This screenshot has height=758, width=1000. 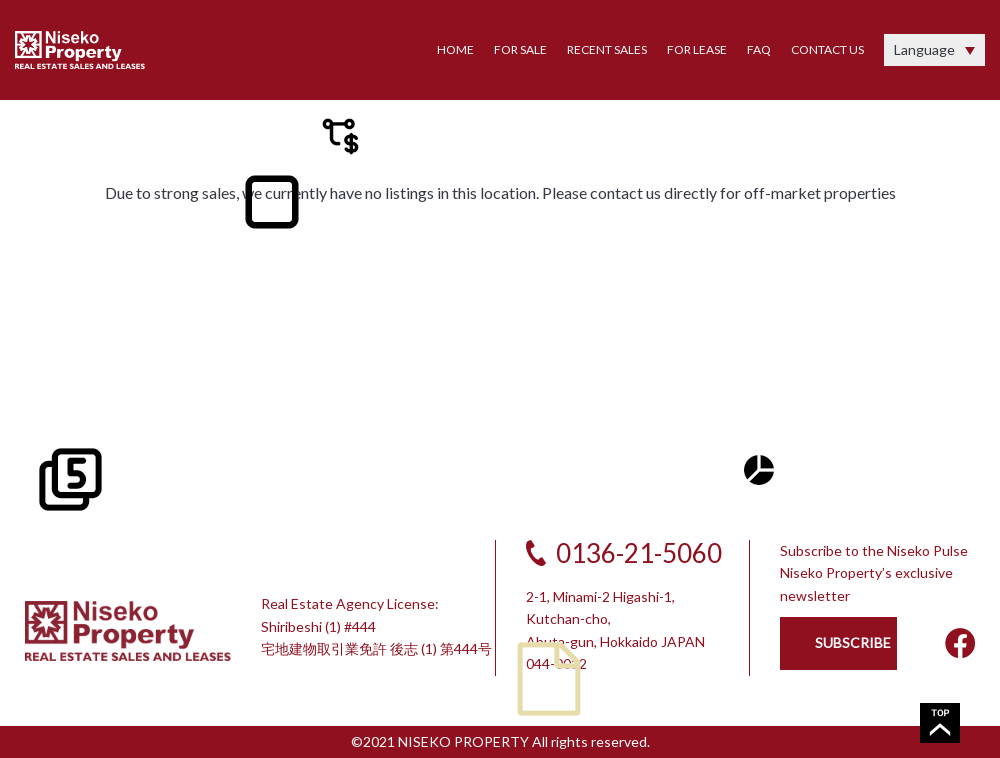 I want to click on stop media playback, so click(x=272, y=202).